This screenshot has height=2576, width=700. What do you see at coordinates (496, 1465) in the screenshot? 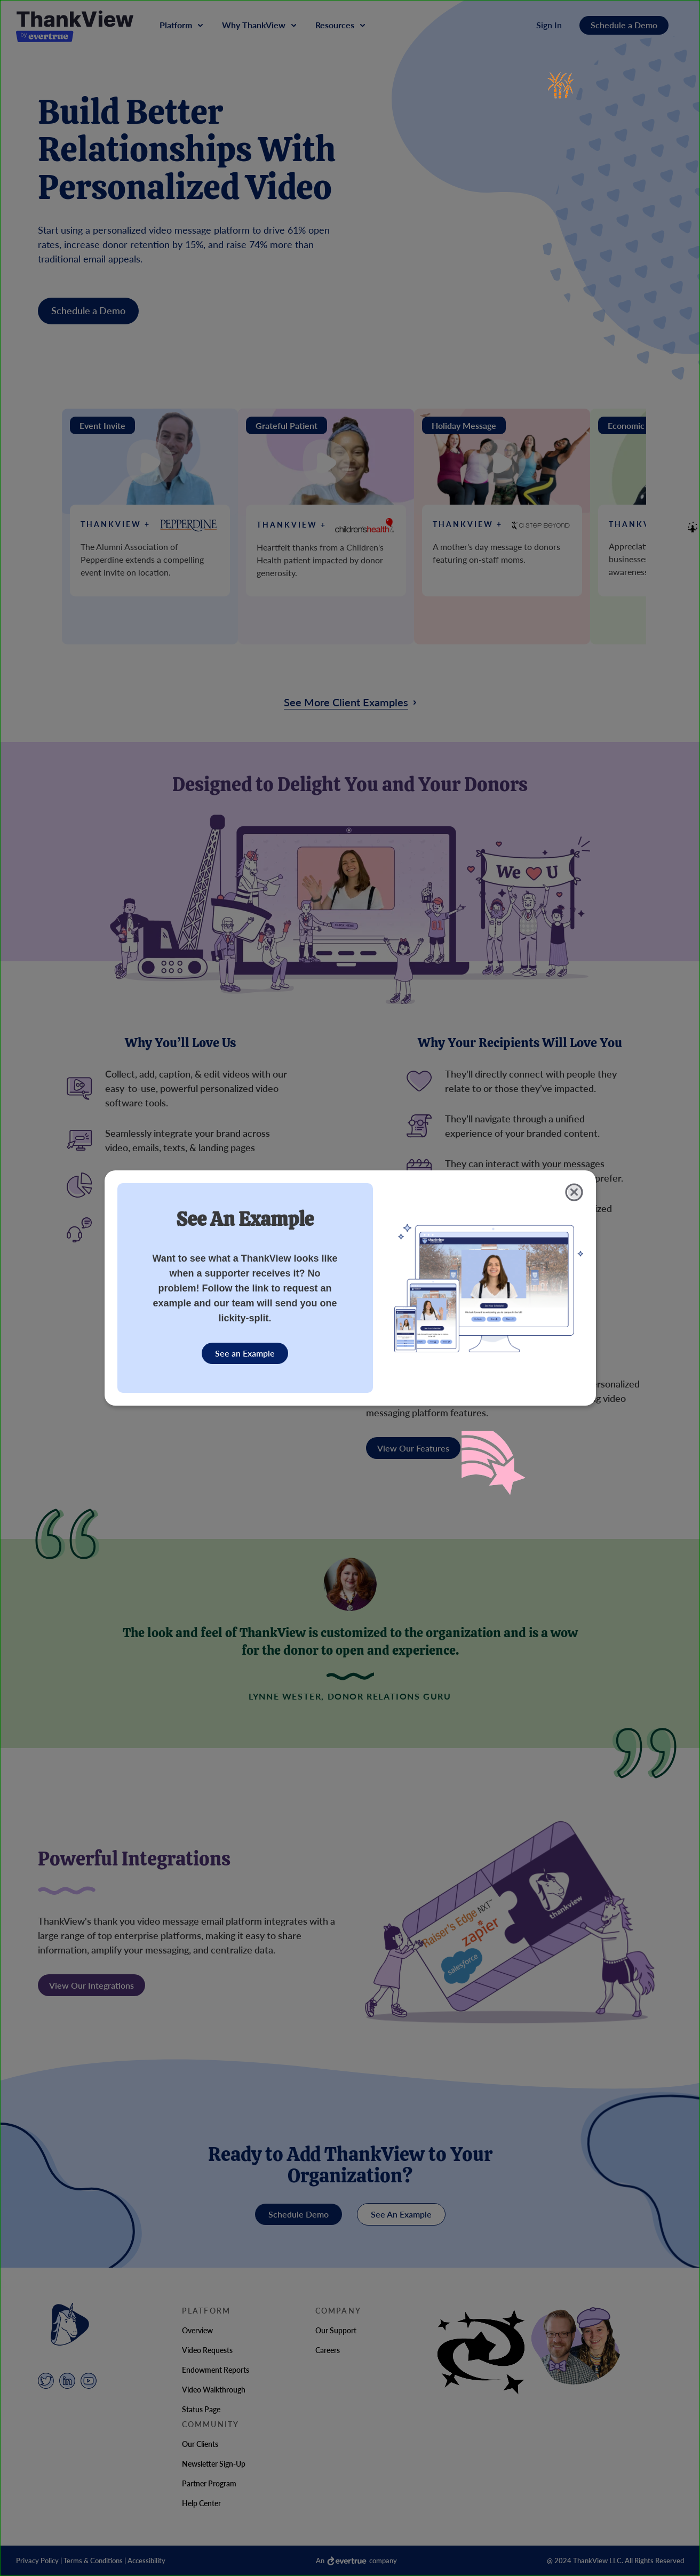
I see `indicates a special achievement or rare reward` at bounding box center [496, 1465].